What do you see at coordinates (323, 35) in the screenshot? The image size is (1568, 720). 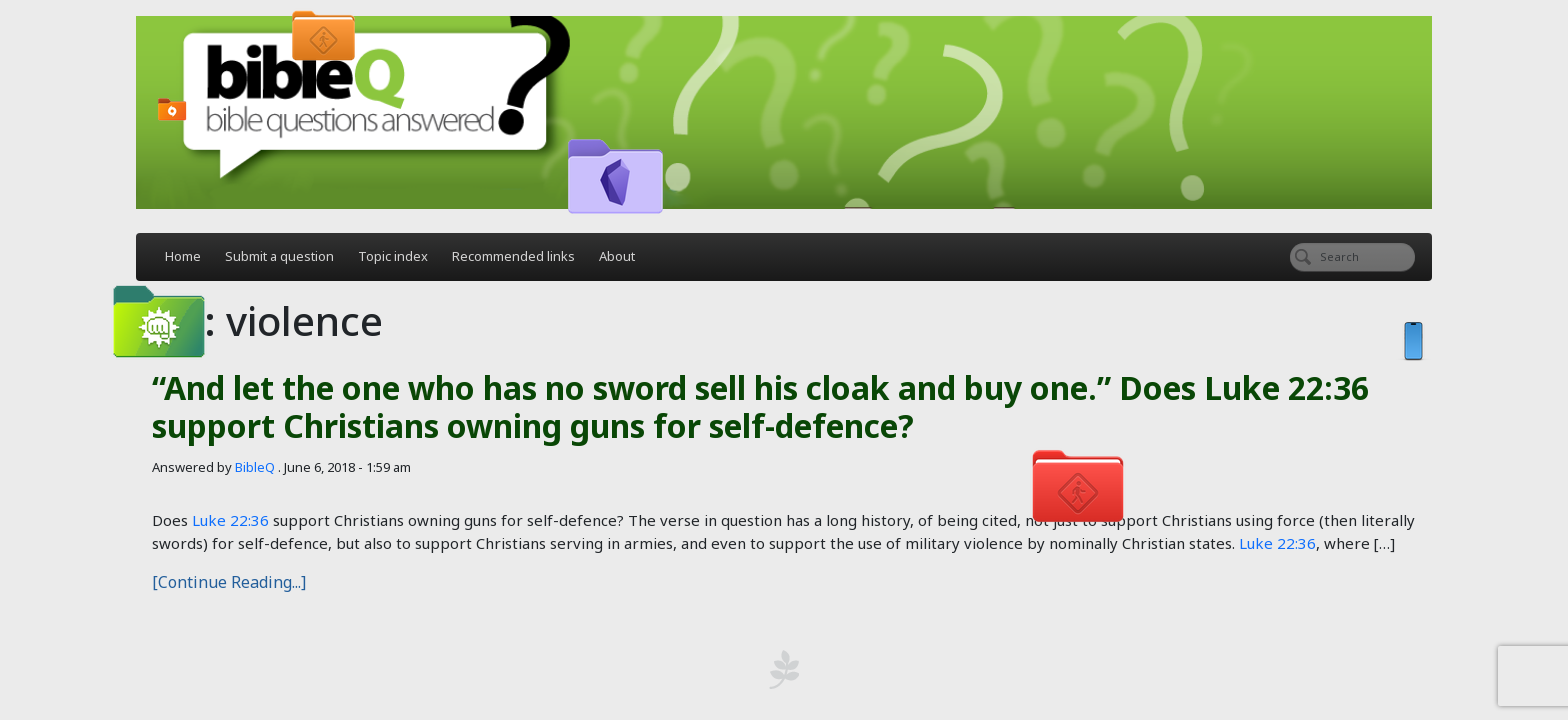 I see `open public or shared folder` at bounding box center [323, 35].